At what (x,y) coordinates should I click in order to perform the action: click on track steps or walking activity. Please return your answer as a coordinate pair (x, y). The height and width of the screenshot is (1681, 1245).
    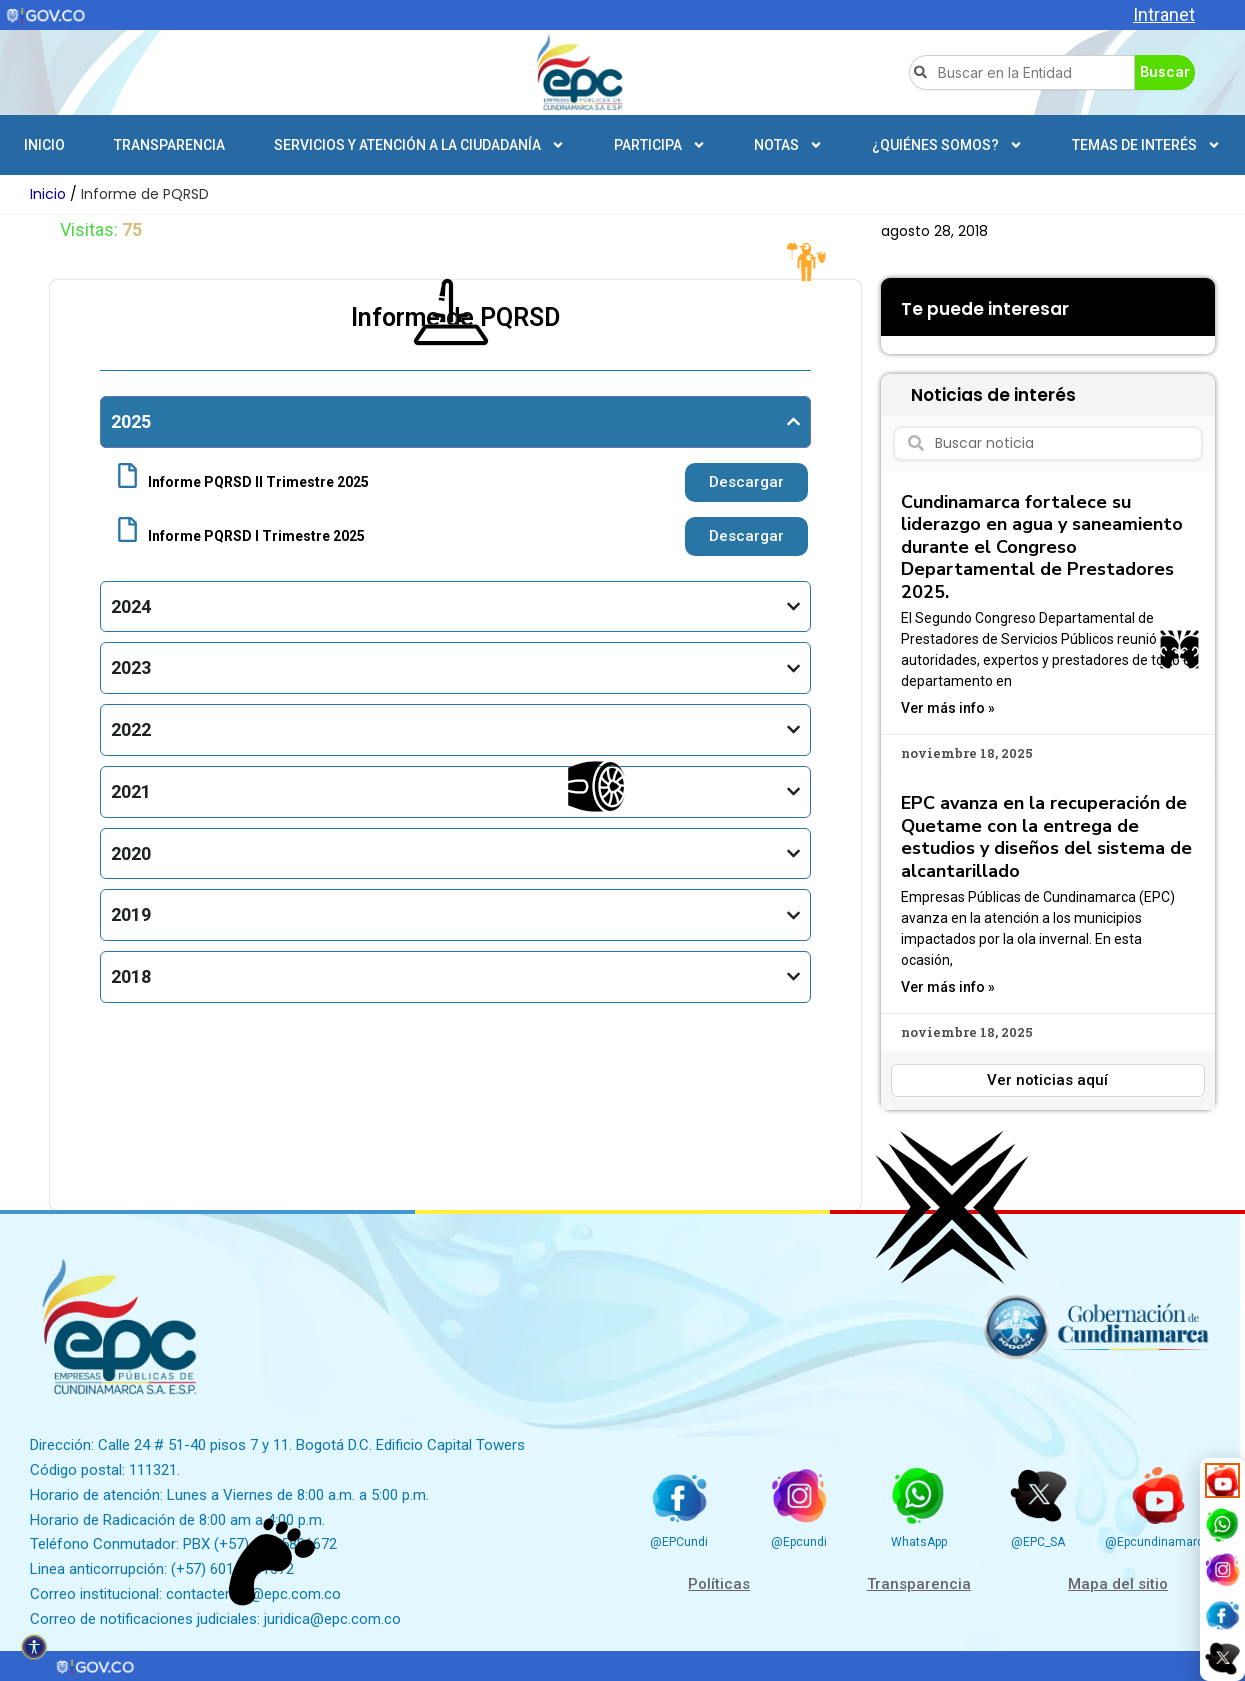
    Looking at the image, I should click on (271, 1562).